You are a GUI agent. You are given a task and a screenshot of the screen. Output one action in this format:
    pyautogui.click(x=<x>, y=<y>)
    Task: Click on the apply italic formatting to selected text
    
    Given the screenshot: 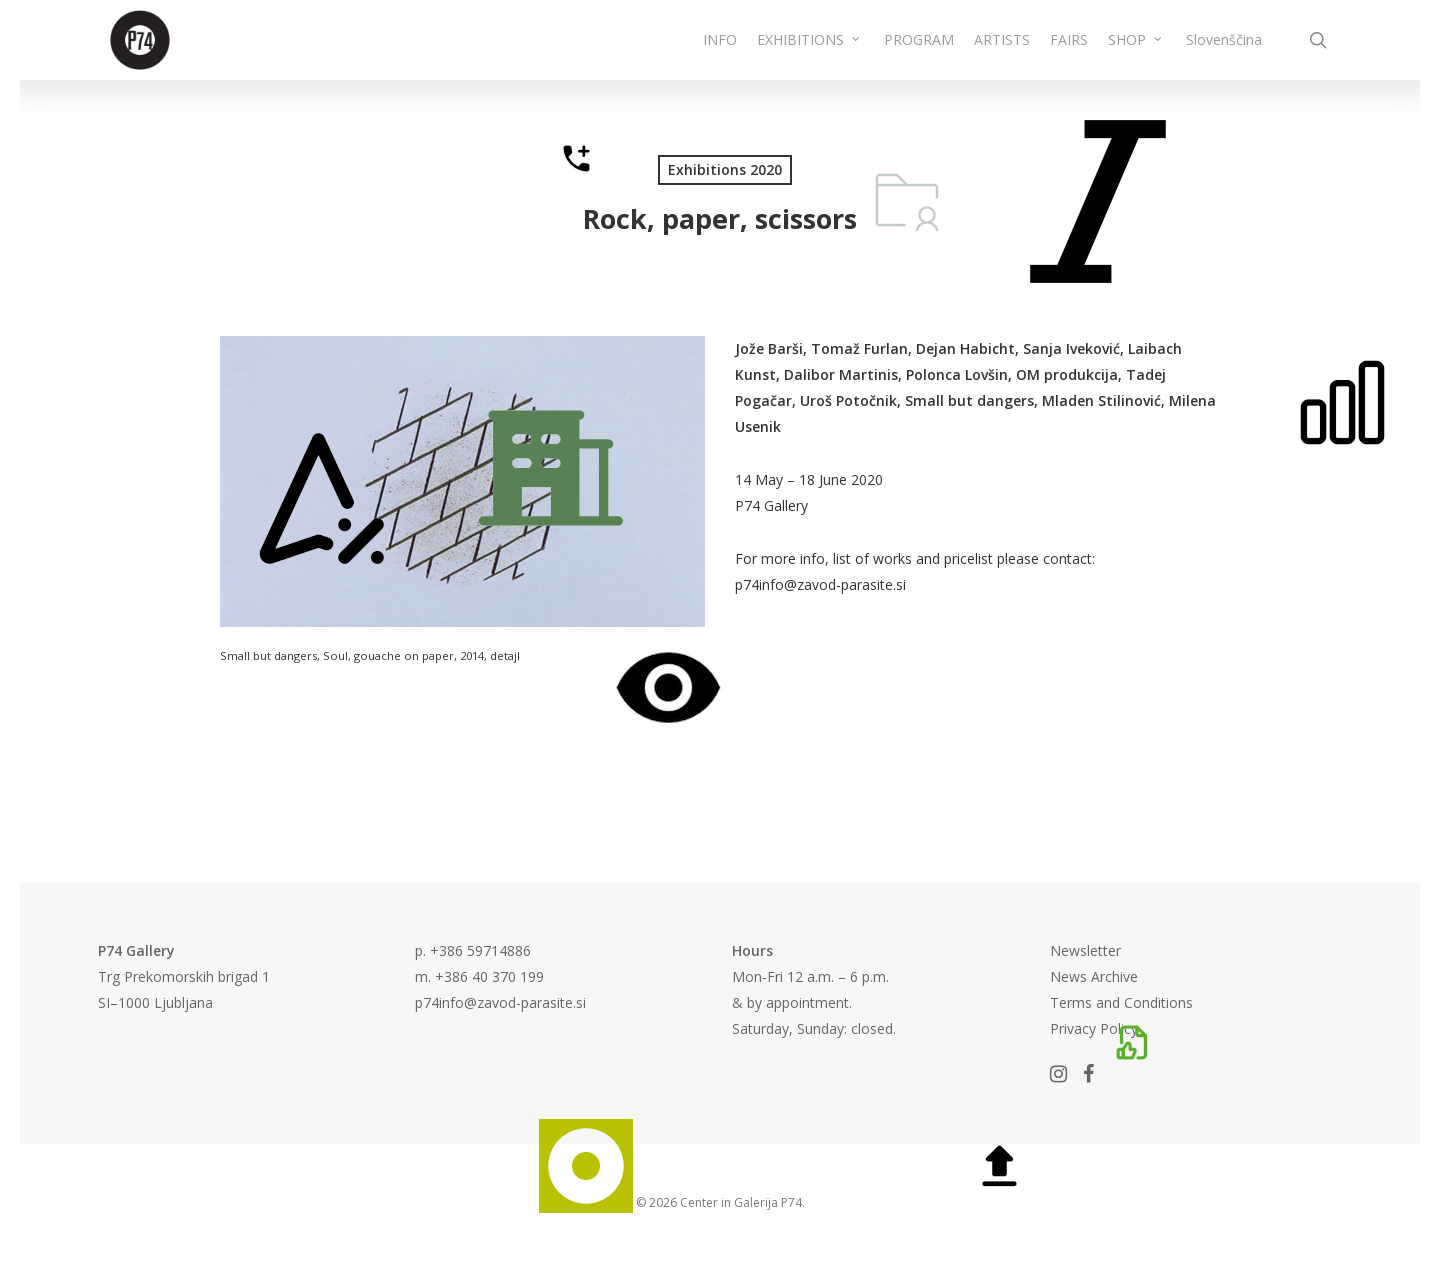 What is the action you would take?
    pyautogui.click(x=1102, y=201)
    